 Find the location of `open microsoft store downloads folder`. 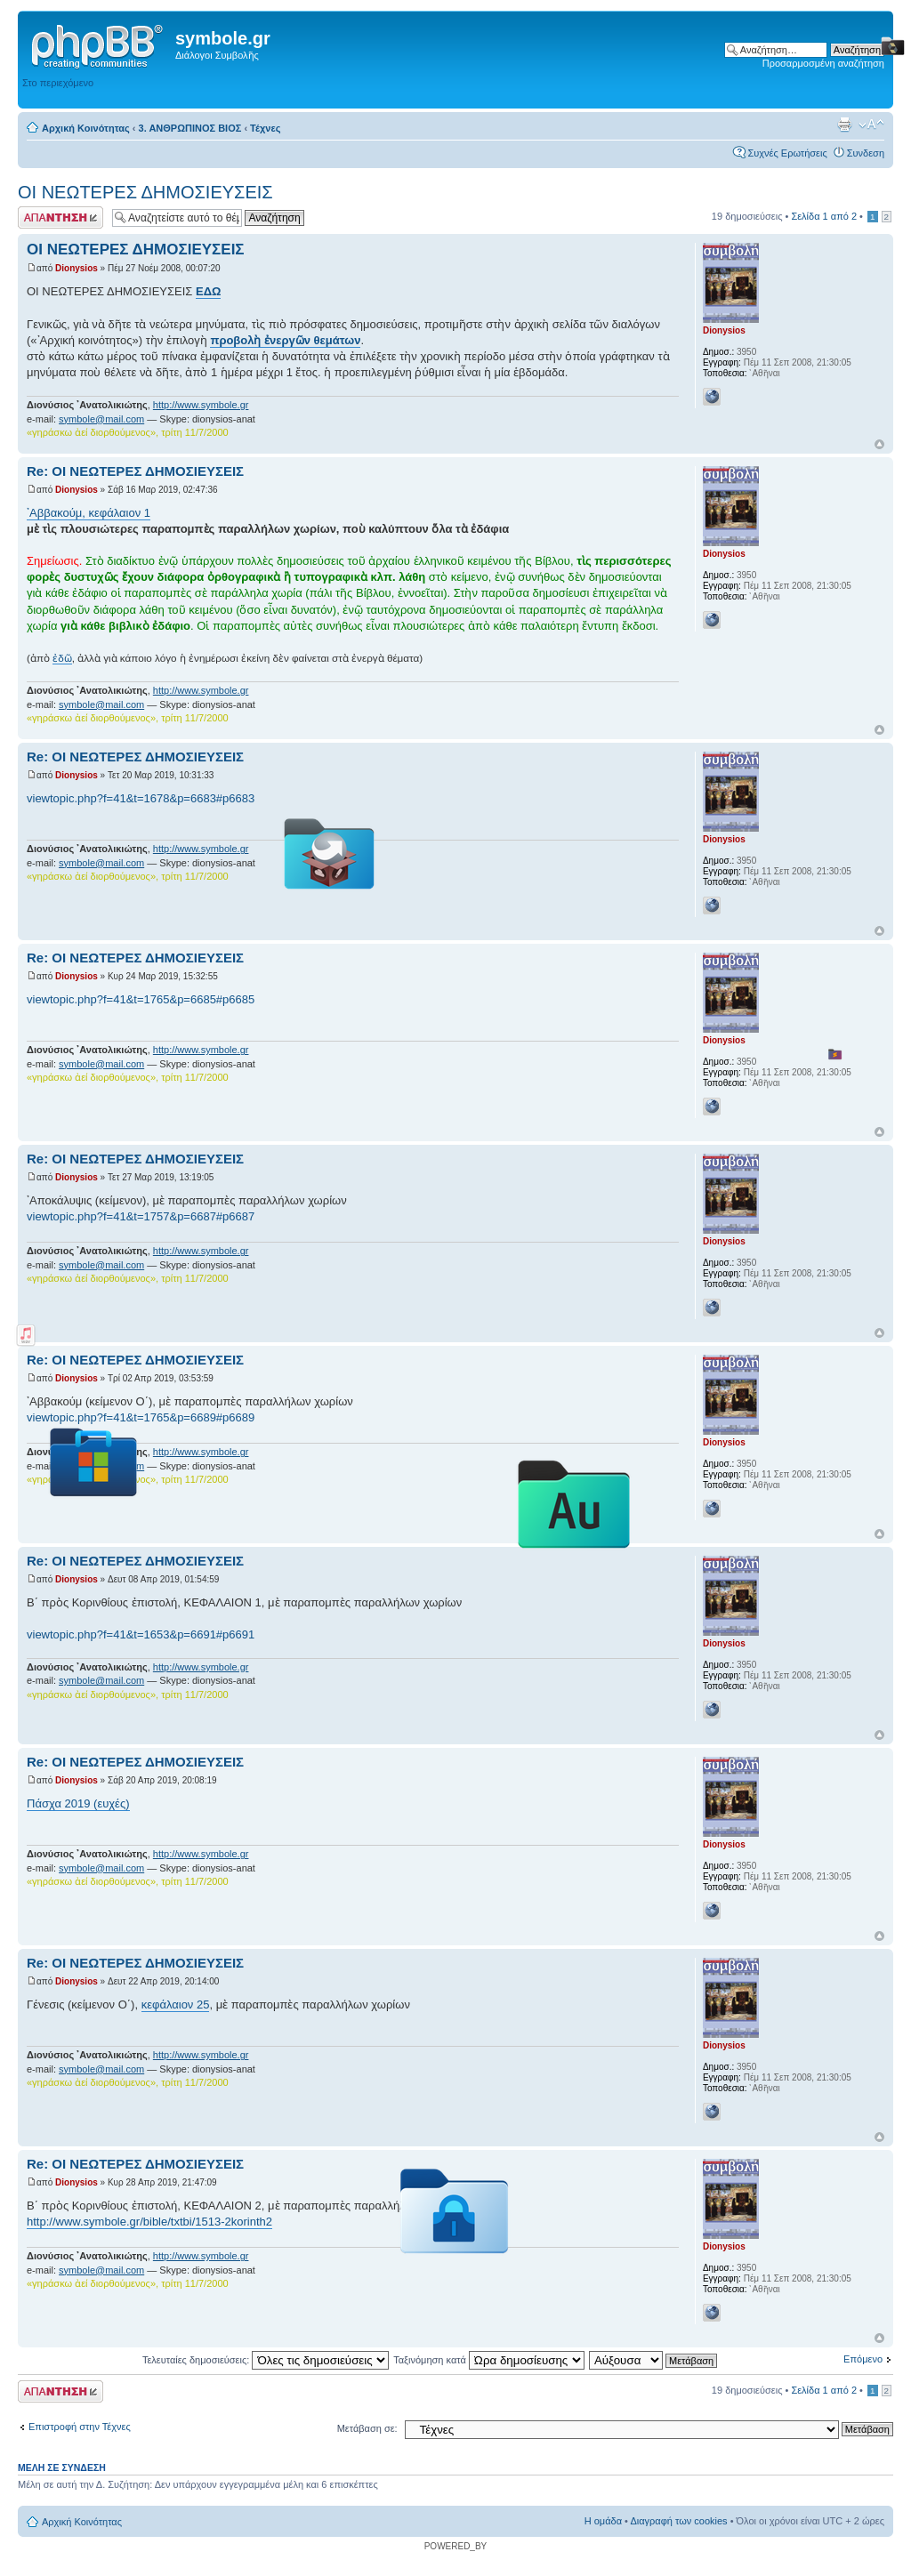

open microsoft store downloads folder is located at coordinates (93, 1464).